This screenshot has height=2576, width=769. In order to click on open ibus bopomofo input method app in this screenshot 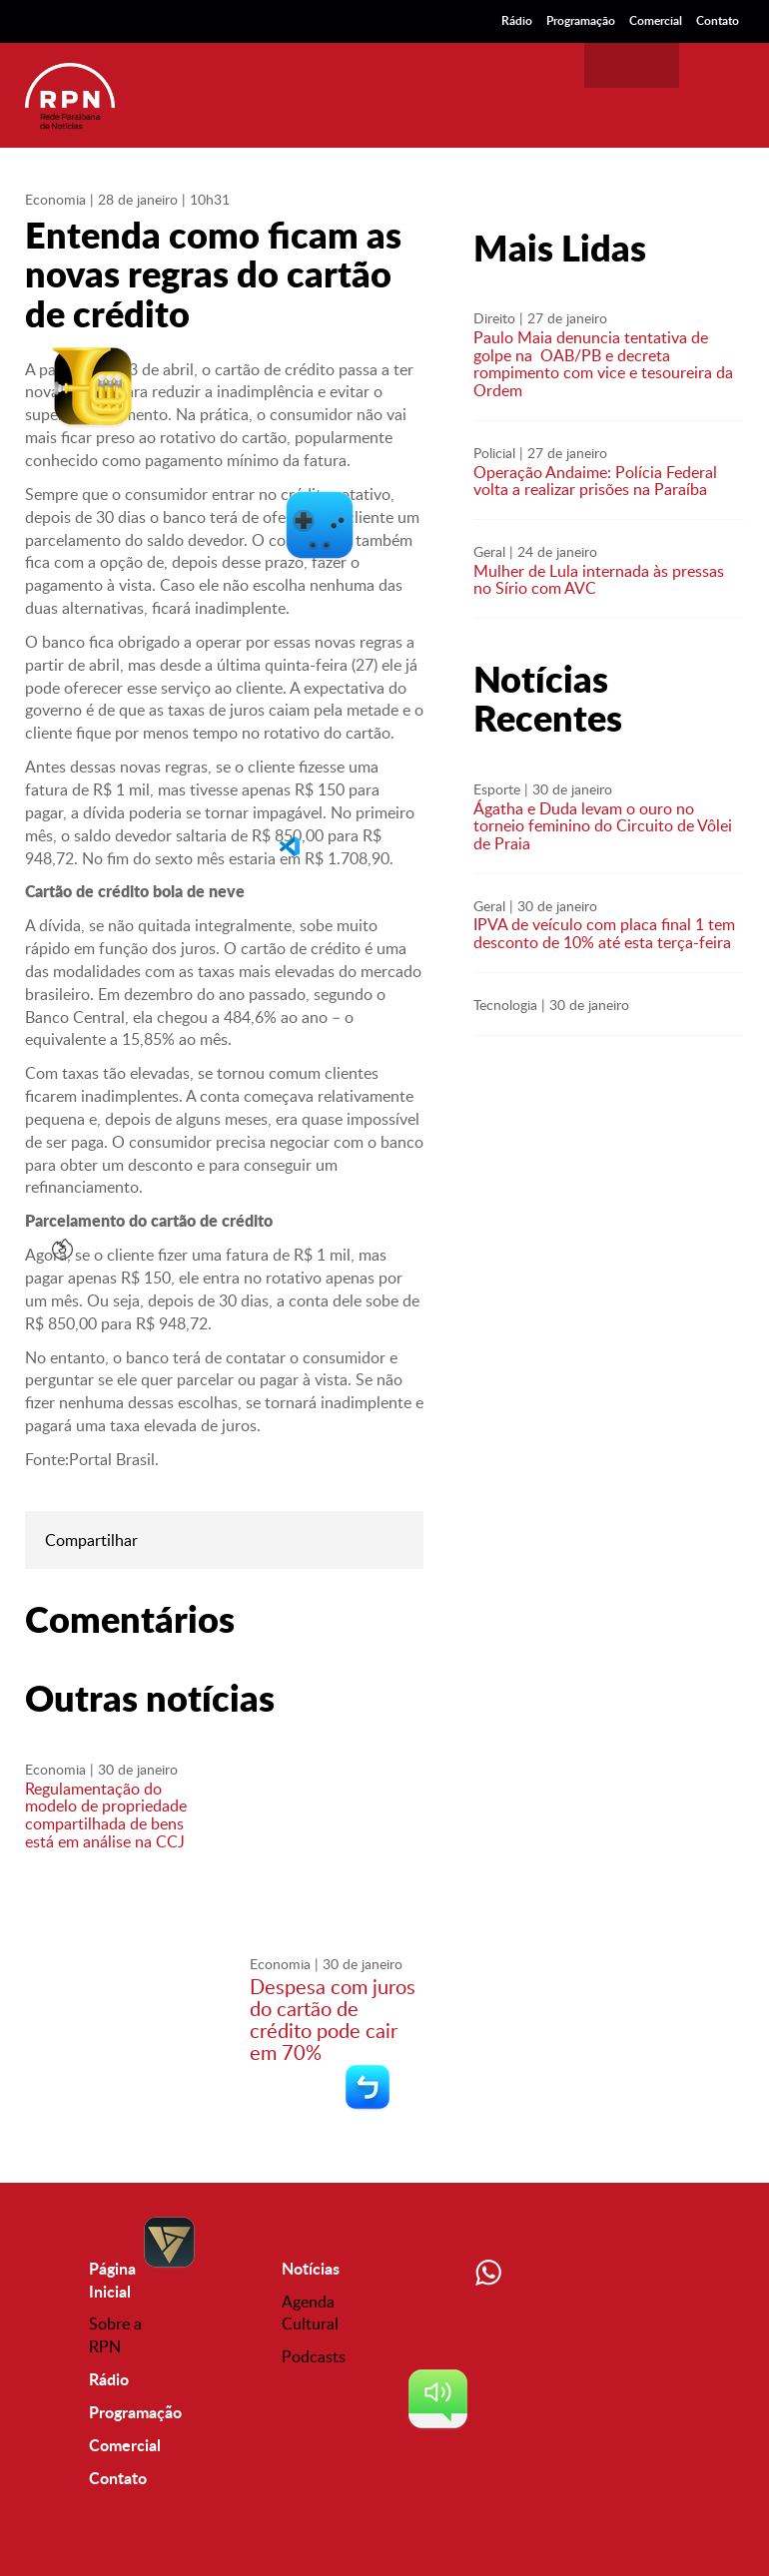, I will do `click(368, 2087)`.